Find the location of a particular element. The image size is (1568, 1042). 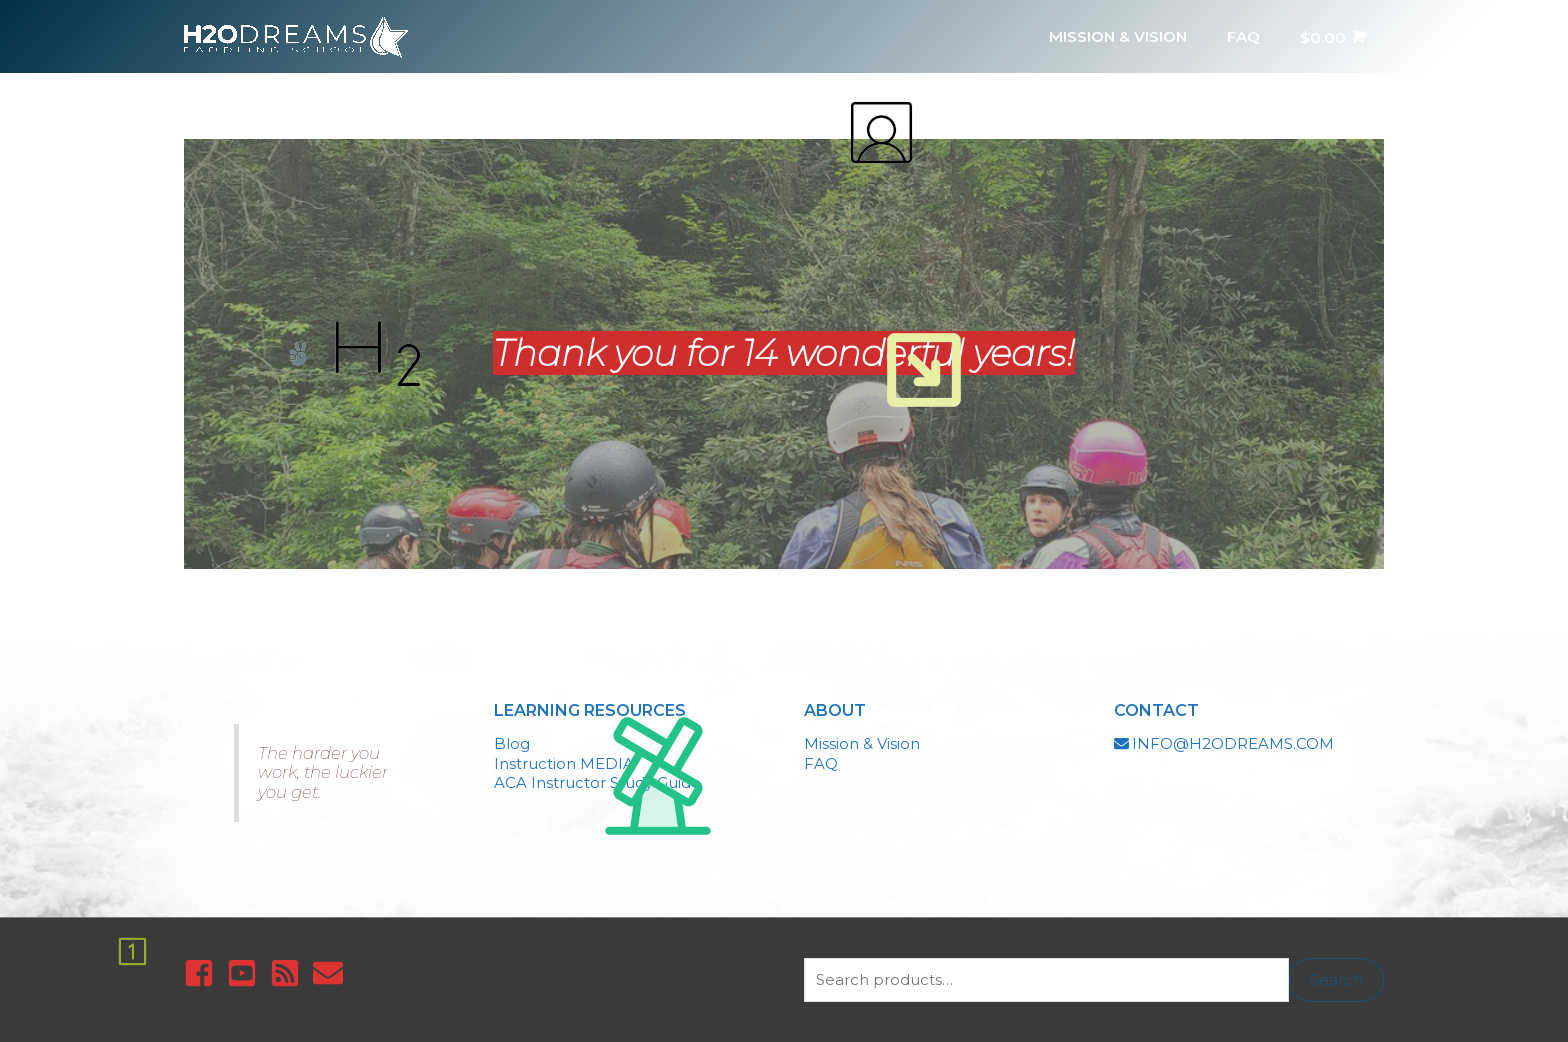

navigate to the bottom-right section is located at coordinates (924, 370).